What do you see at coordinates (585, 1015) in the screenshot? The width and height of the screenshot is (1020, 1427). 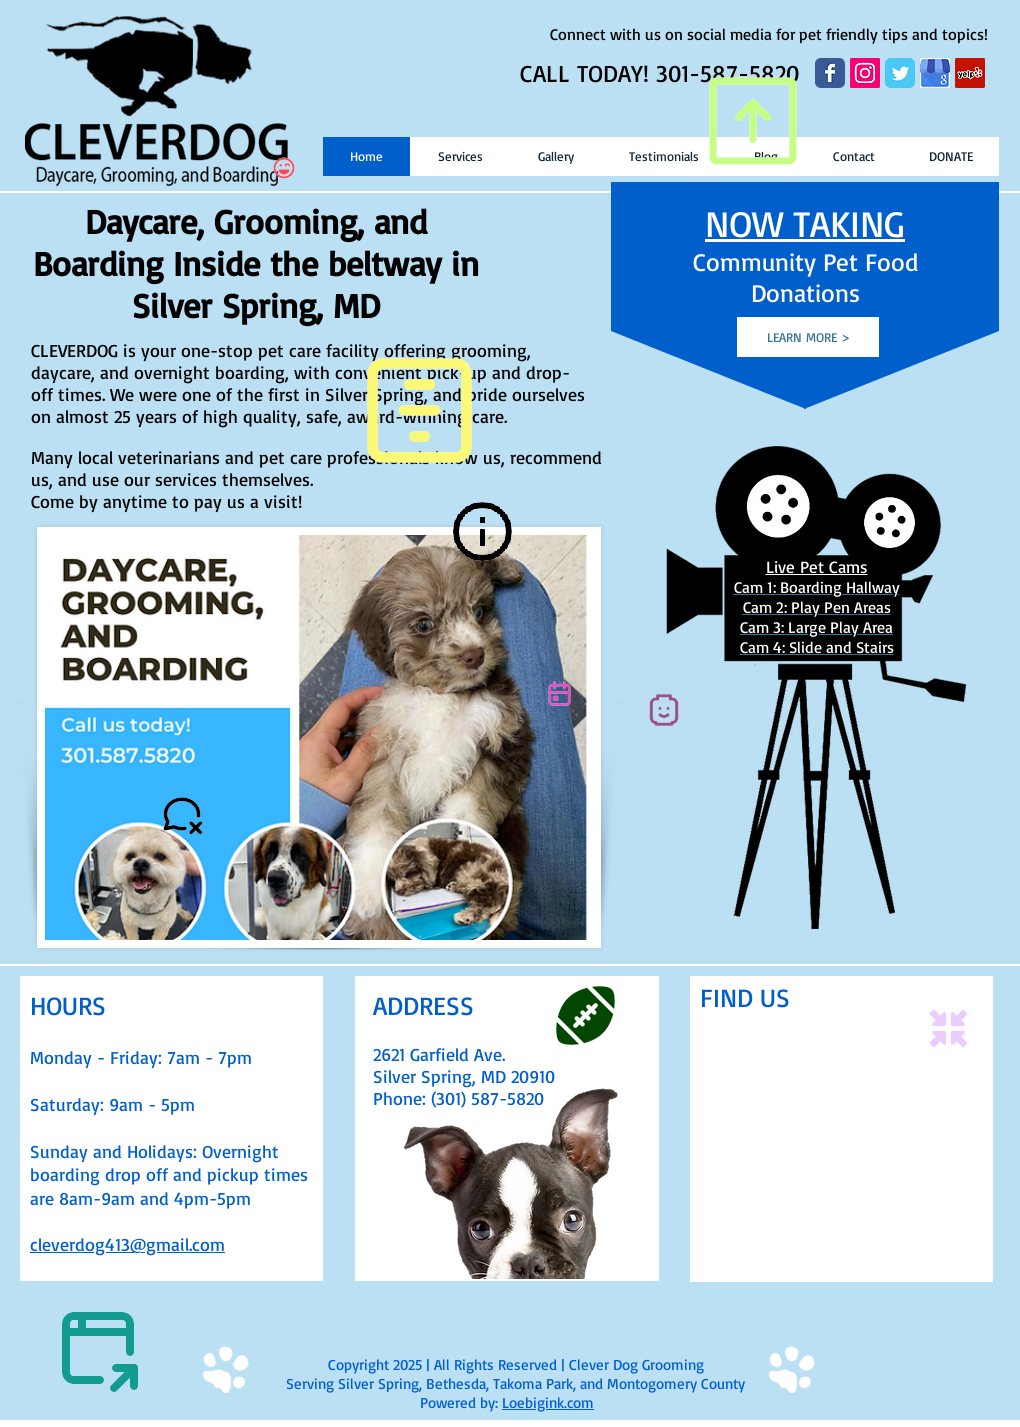 I see `view sports scores or updates` at bounding box center [585, 1015].